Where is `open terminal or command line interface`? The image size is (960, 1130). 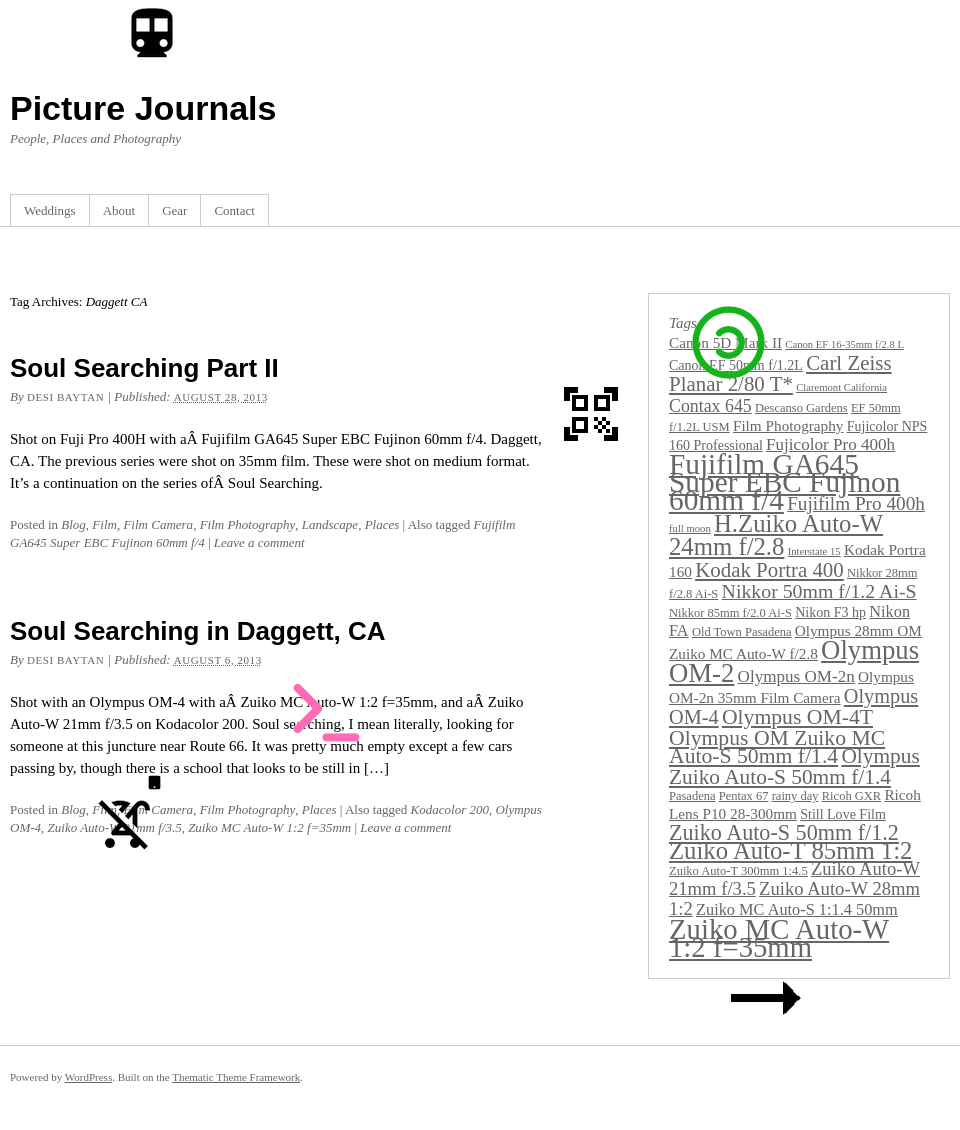 open terminal or command line interface is located at coordinates (326, 708).